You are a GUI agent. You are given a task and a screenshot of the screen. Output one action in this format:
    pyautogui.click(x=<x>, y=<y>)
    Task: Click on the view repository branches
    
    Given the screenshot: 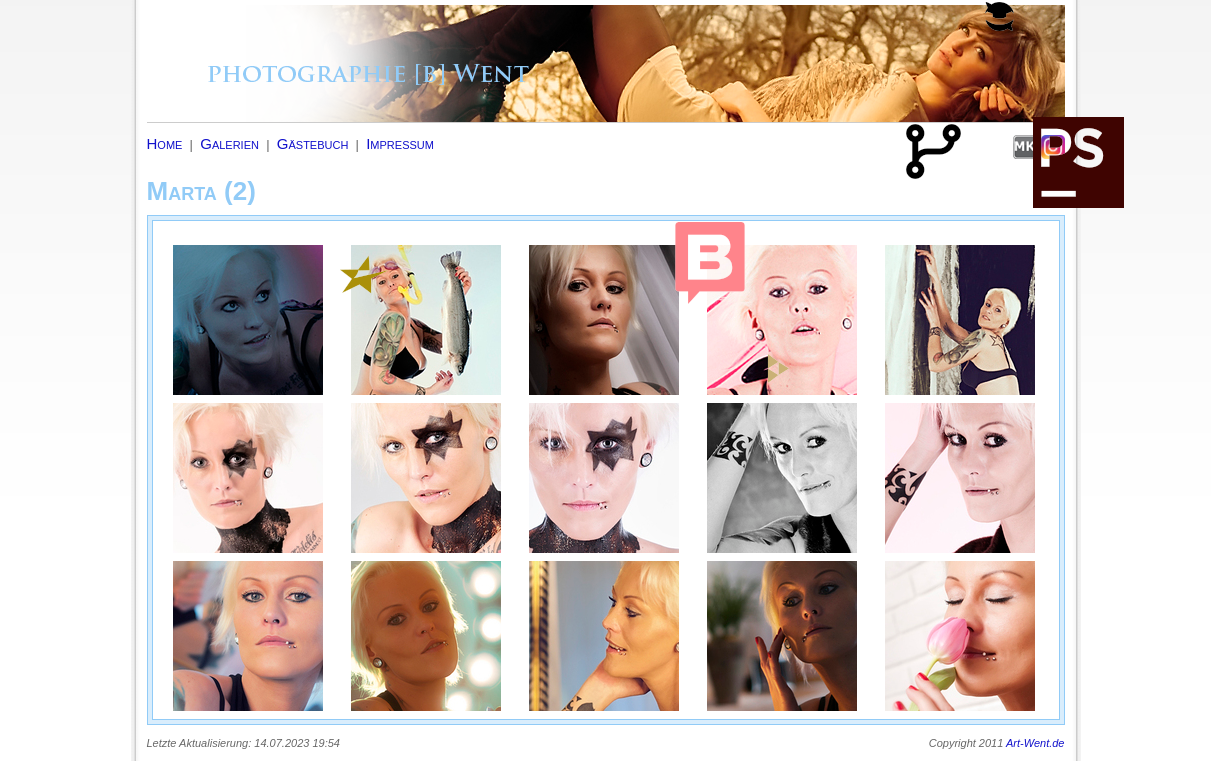 What is the action you would take?
    pyautogui.click(x=933, y=151)
    